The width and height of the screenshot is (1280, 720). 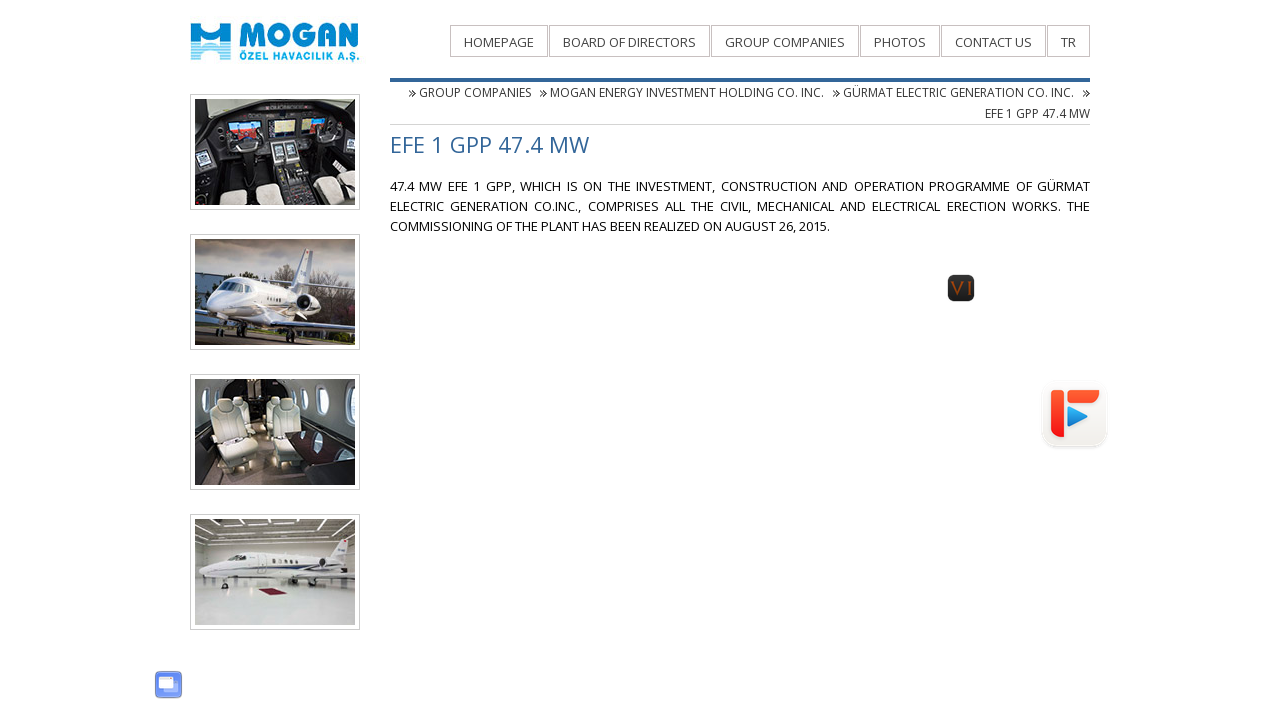 I want to click on manage startup applications and session settings, so click(x=168, y=684).